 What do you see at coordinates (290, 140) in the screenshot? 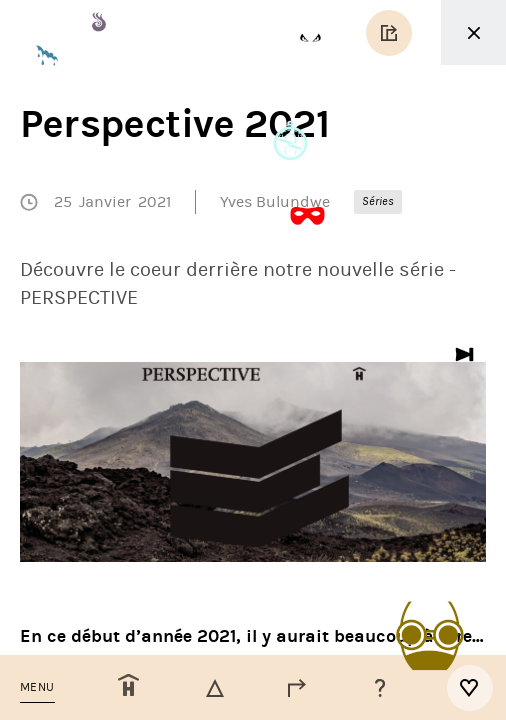
I see `navigate to astronomy or celestial tools` at bounding box center [290, 140].